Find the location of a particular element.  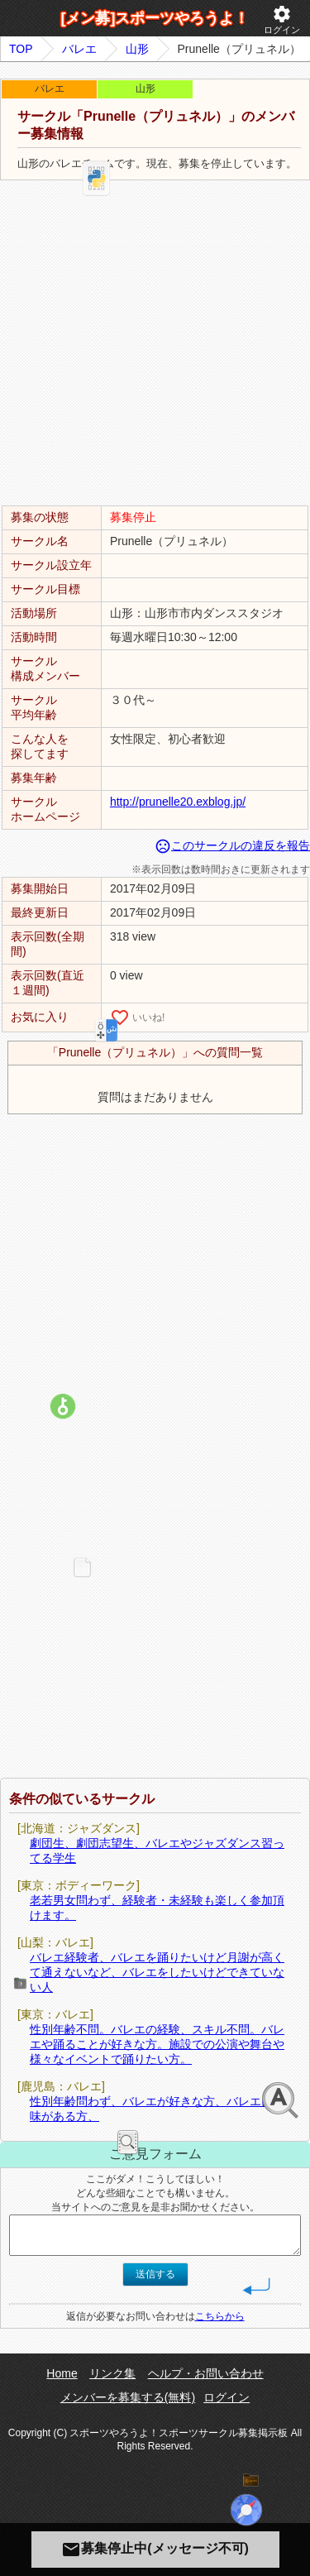

open genflix media folder is located at coordinates (250, 2480).